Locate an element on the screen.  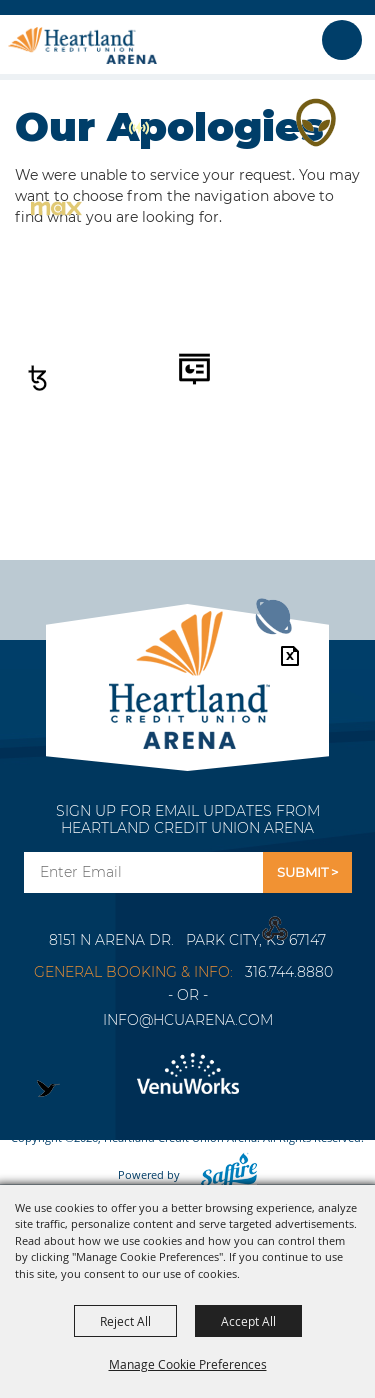
open the Max streaming app is located at coordinates (56, 208).